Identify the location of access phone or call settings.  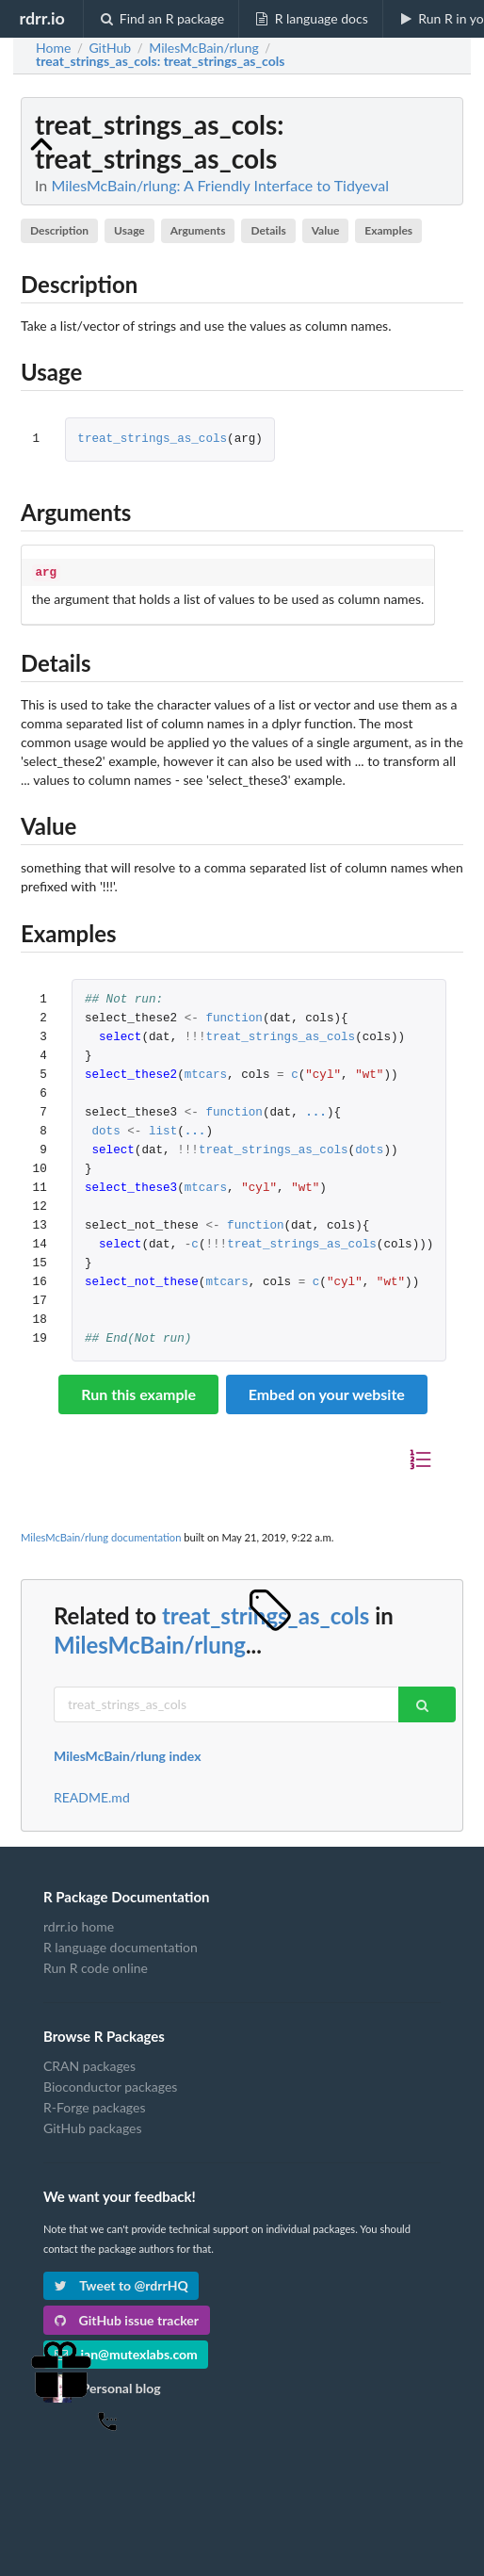
(107, 2421).